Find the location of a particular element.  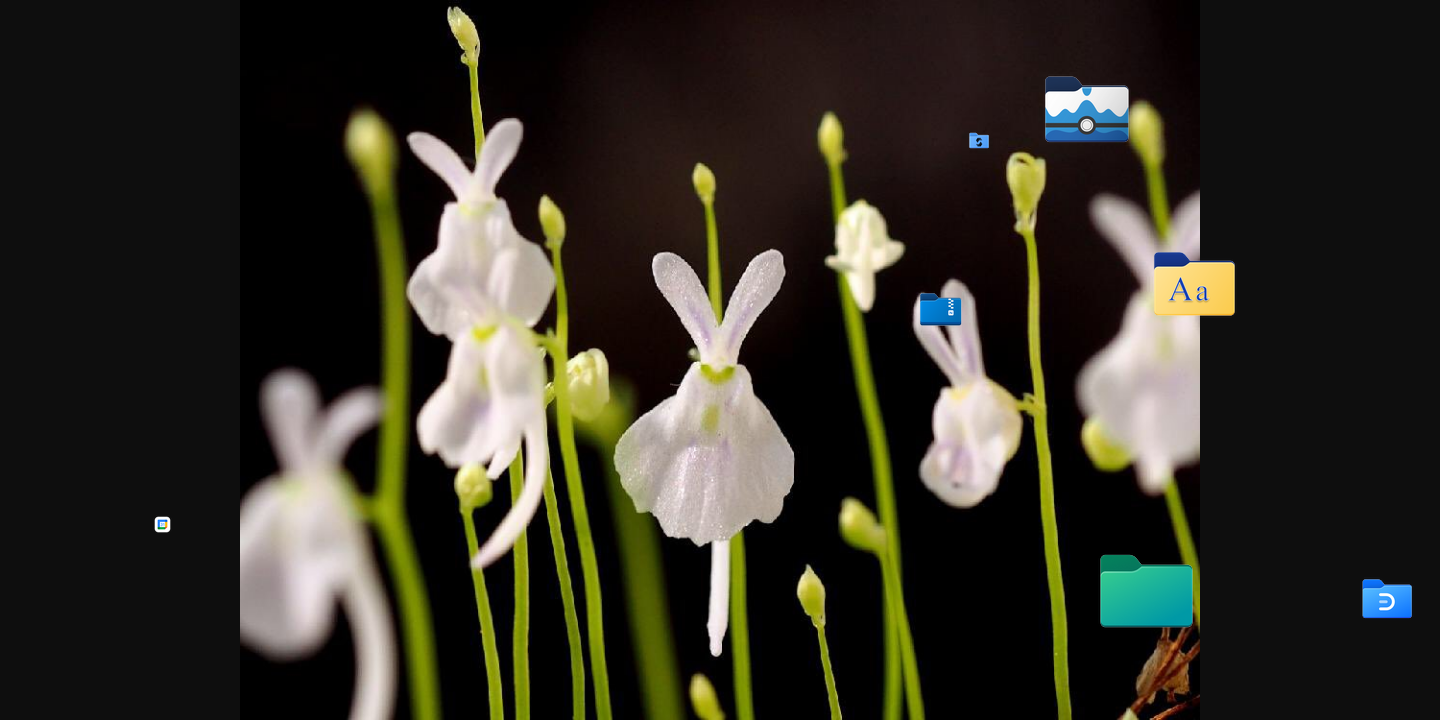

open Google Calendar app is located at coordinates (162, 524).